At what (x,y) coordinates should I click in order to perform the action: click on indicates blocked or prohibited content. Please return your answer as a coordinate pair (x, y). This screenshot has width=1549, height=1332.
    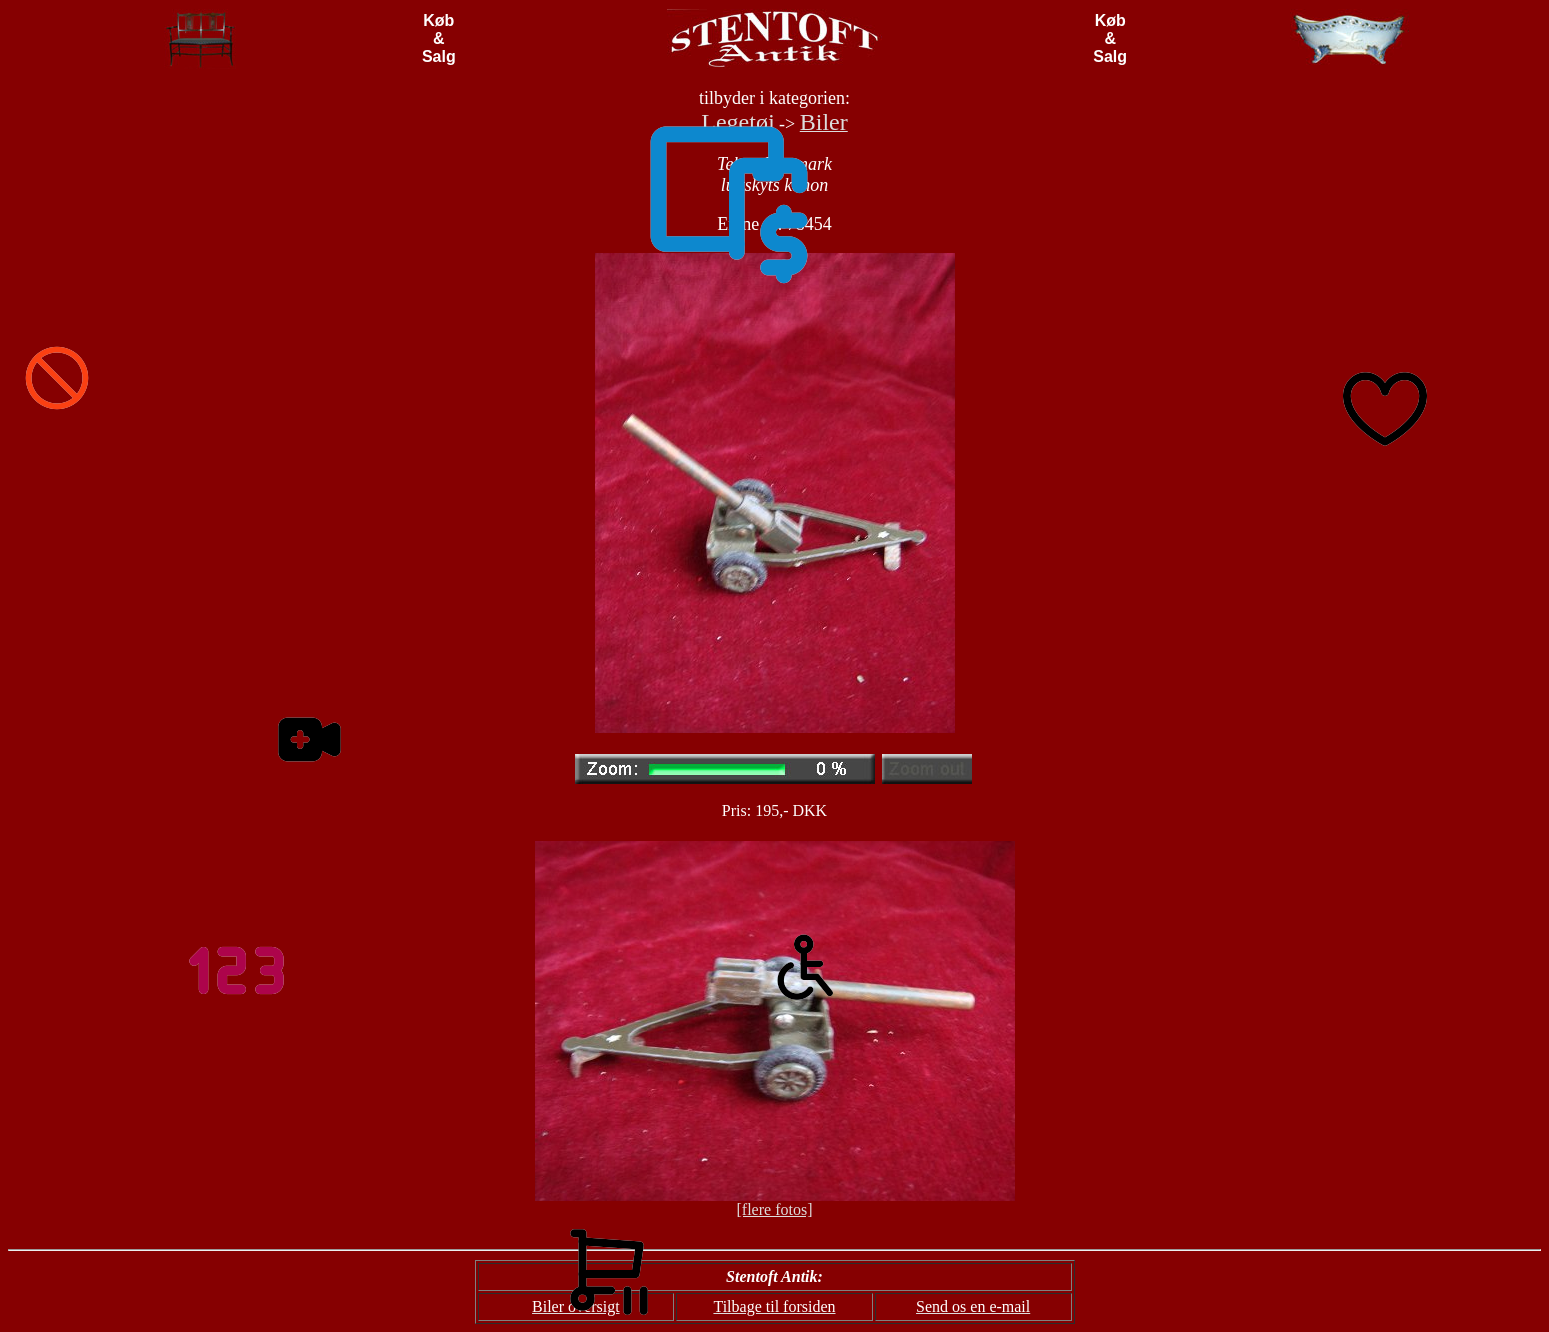
    Looking at the image, I should click on (57, 378).